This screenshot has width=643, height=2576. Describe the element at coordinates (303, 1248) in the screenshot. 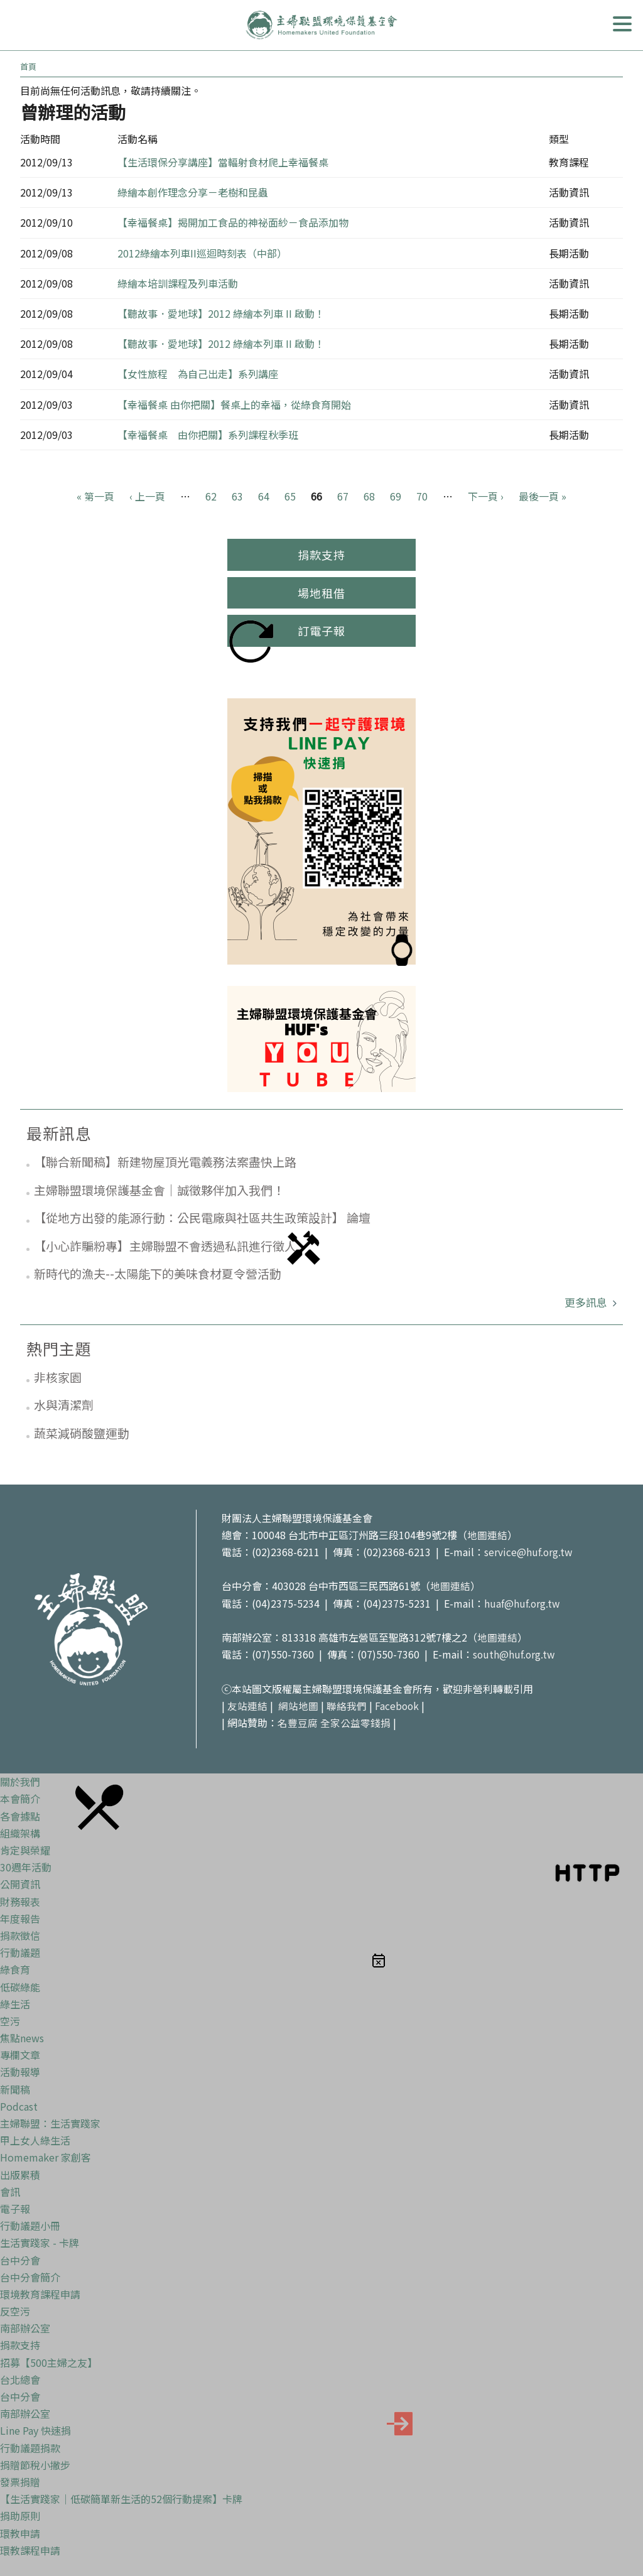

I see `access tools and settings` at that location.